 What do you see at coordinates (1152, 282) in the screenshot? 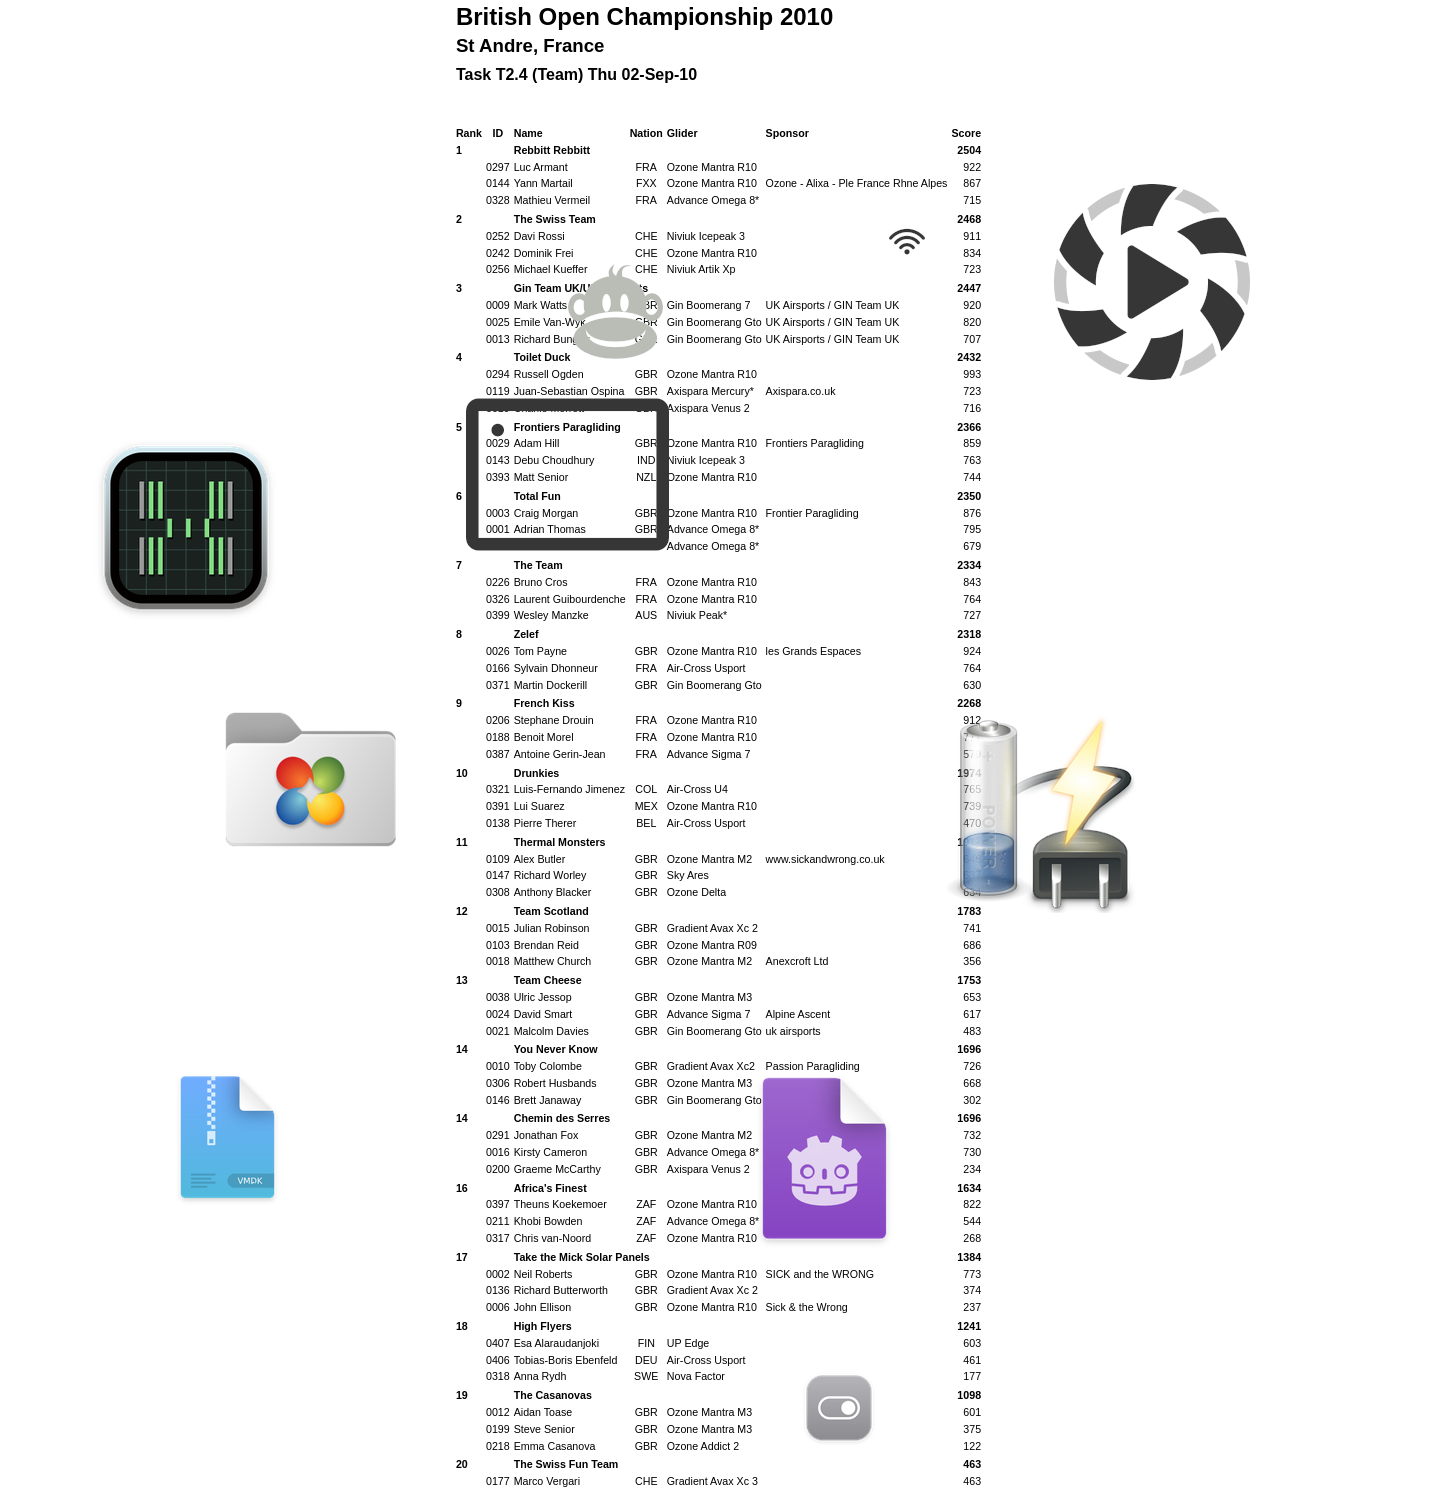
I see `open lollypop music player` at bounding box center [1152, 282].